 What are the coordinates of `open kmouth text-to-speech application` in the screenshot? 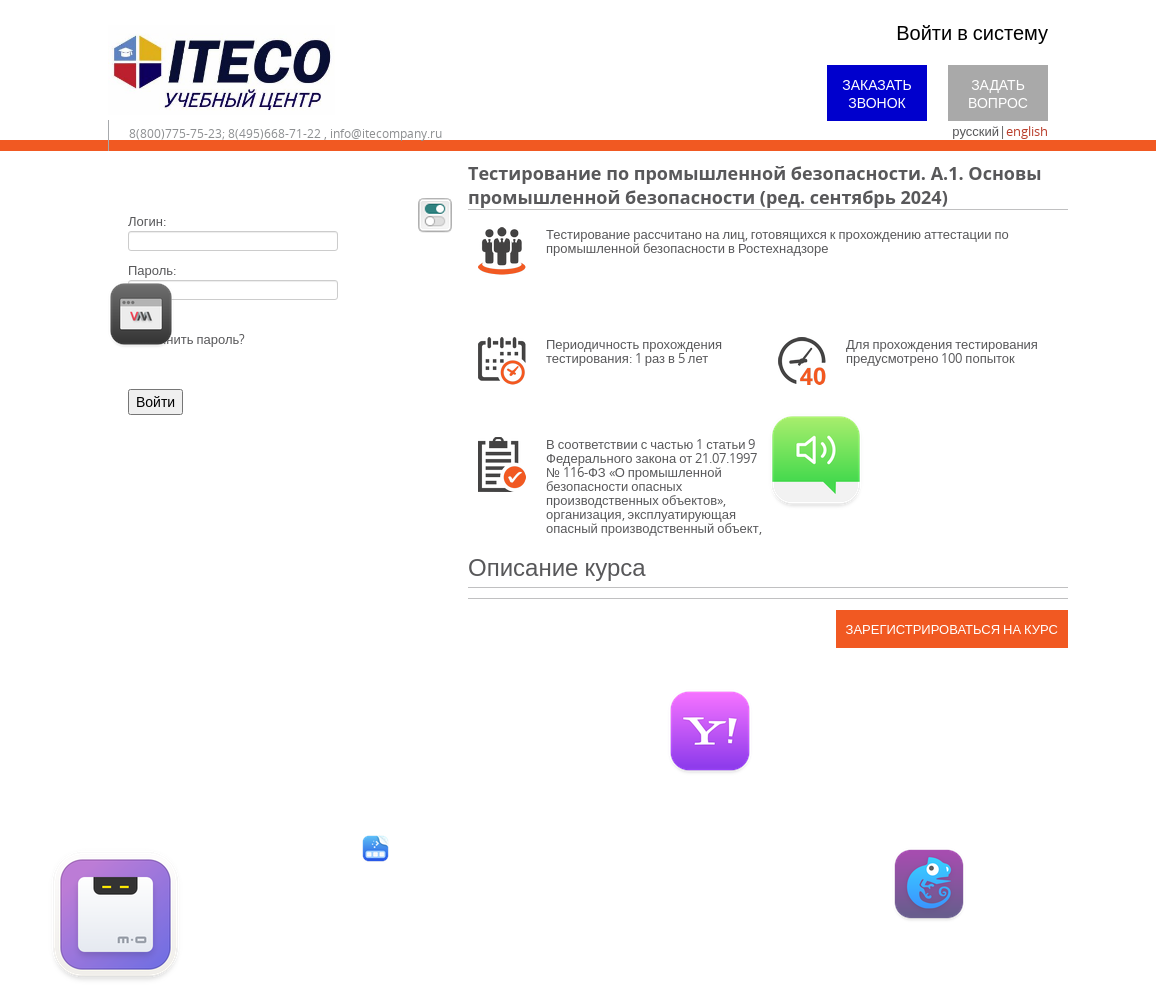 It's located at (816, 460).